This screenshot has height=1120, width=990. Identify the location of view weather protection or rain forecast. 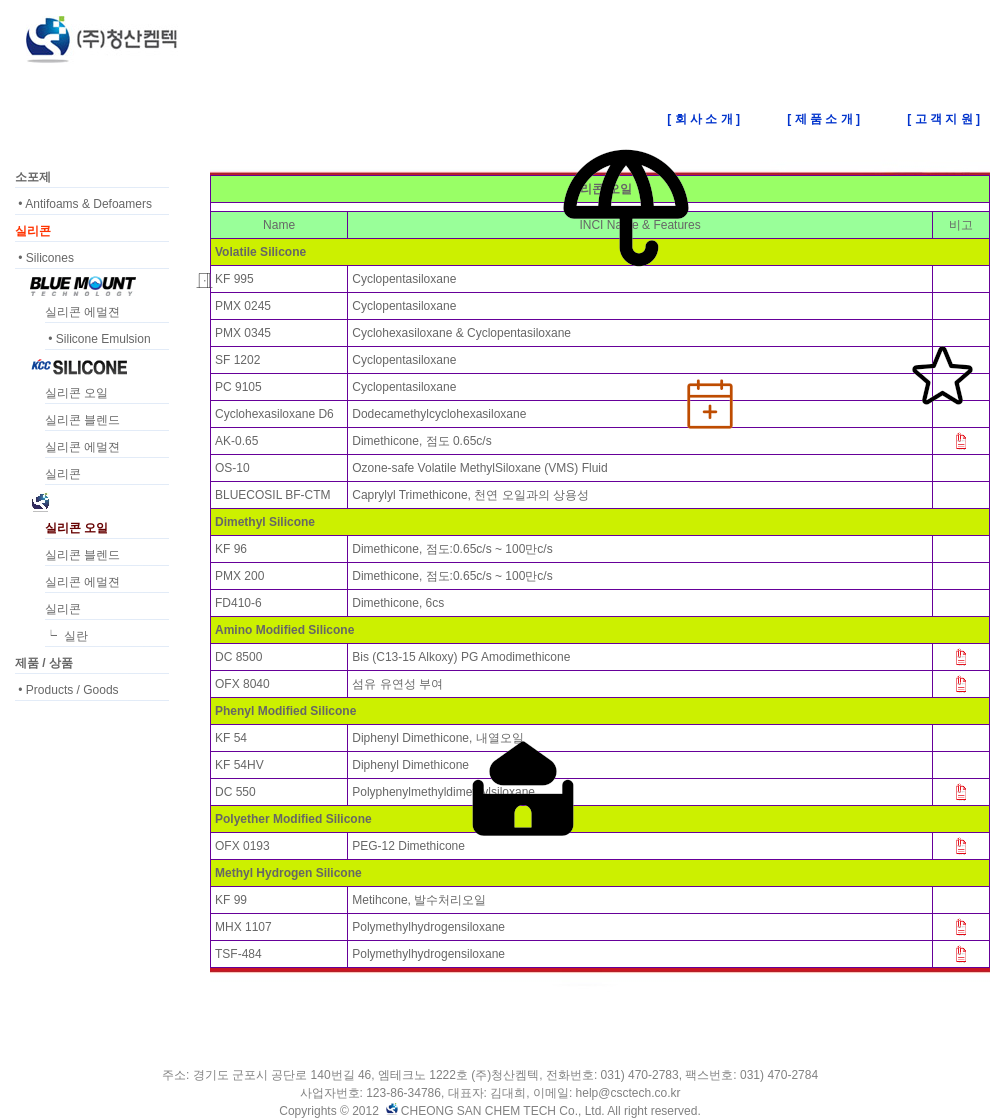
(626, 208).